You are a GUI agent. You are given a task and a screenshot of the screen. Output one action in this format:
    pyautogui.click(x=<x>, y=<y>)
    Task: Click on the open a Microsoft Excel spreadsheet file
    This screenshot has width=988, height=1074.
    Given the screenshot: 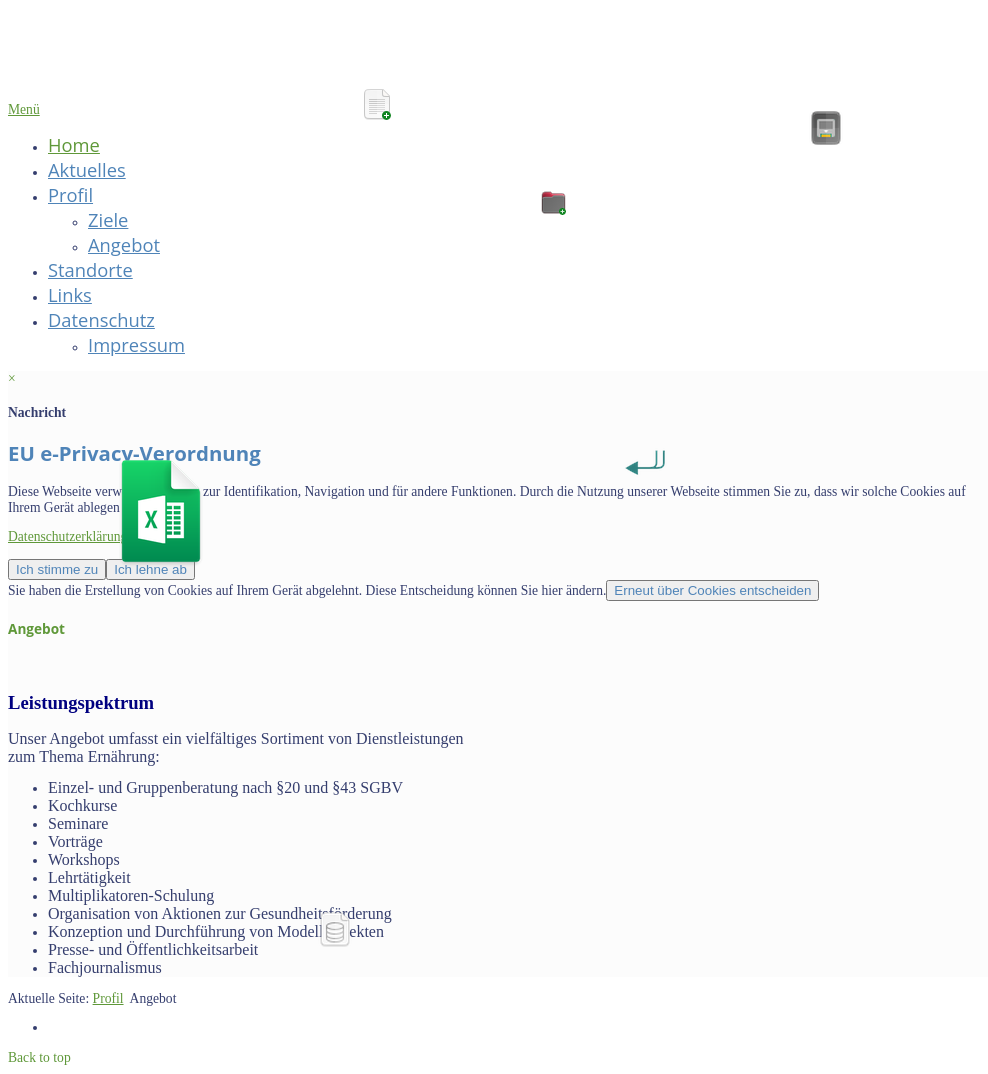 What is the action you would take?
    pyautogui.click(x=161, y=511)
    